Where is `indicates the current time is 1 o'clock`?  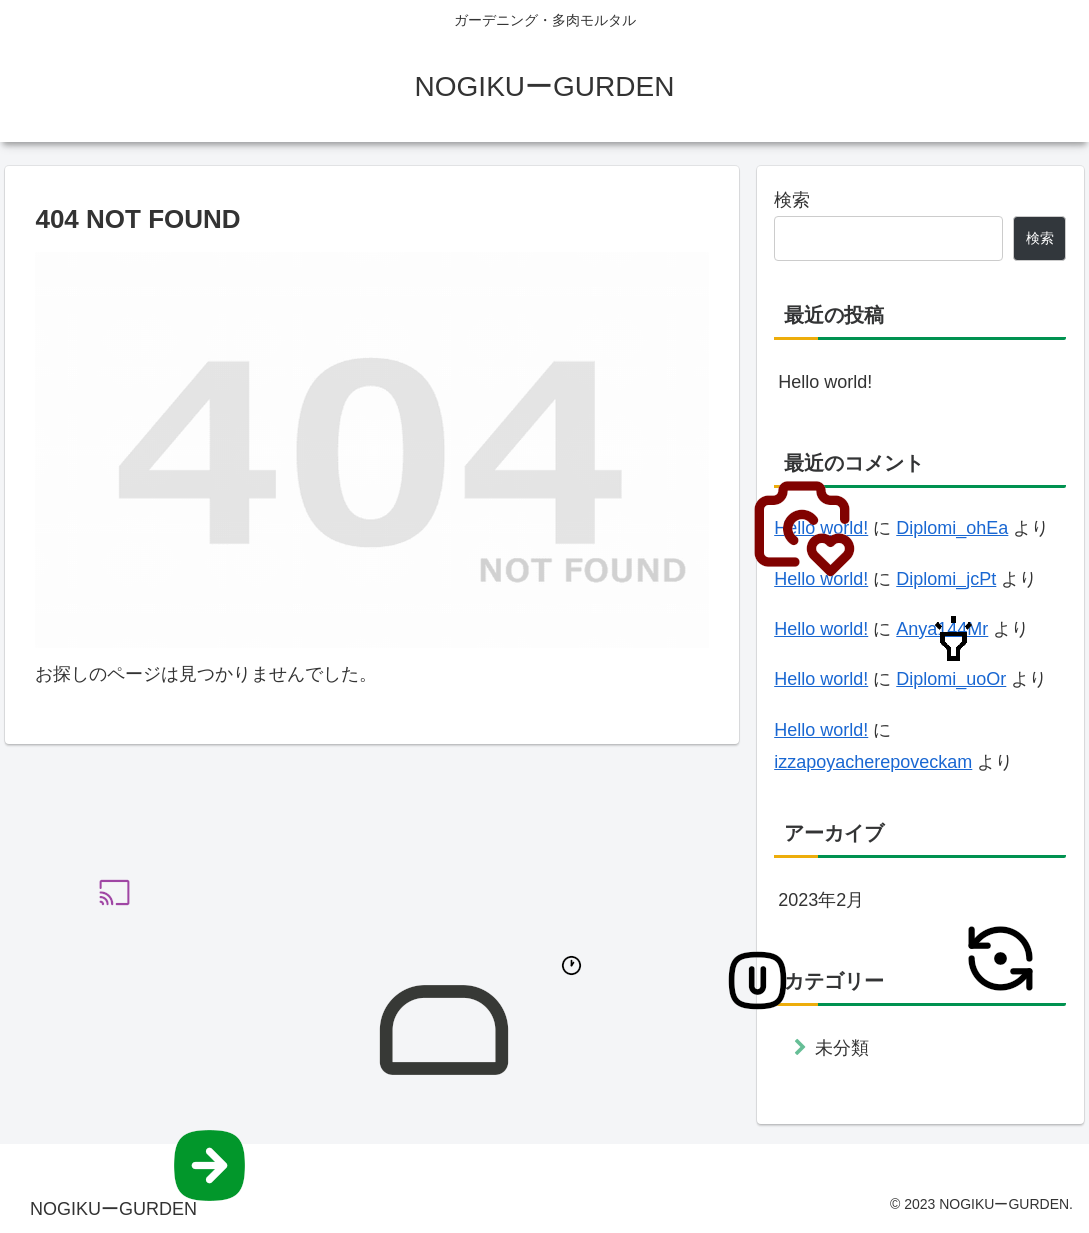 indicates the current time is 1 o'clock is located at coordinates (571, 965).